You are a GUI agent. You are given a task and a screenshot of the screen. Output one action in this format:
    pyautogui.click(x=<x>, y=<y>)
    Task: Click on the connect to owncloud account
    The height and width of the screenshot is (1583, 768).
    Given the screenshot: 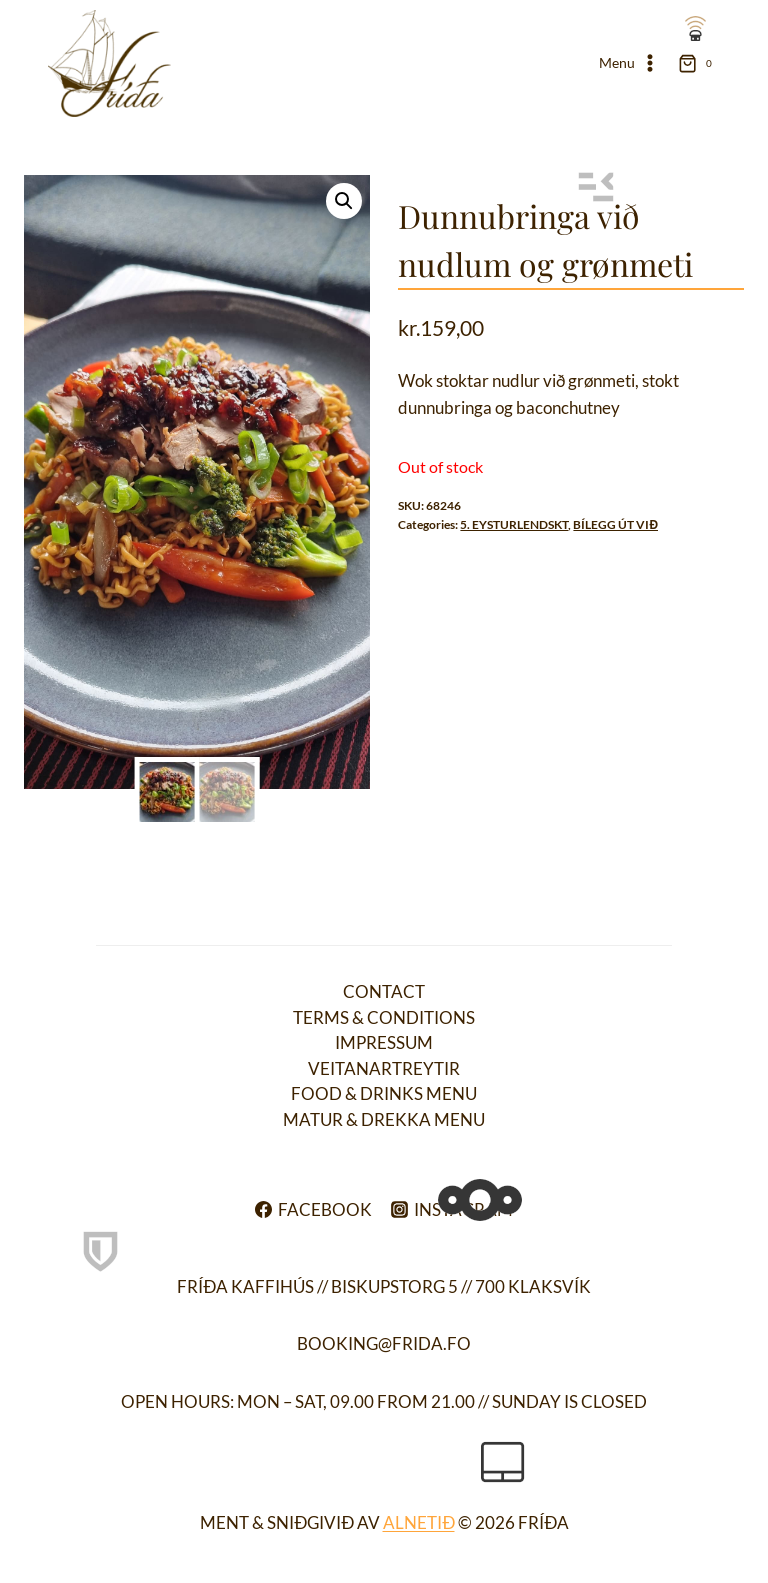 What is the action you would take?
    pyautogui.click(x=480, y=1200)
    